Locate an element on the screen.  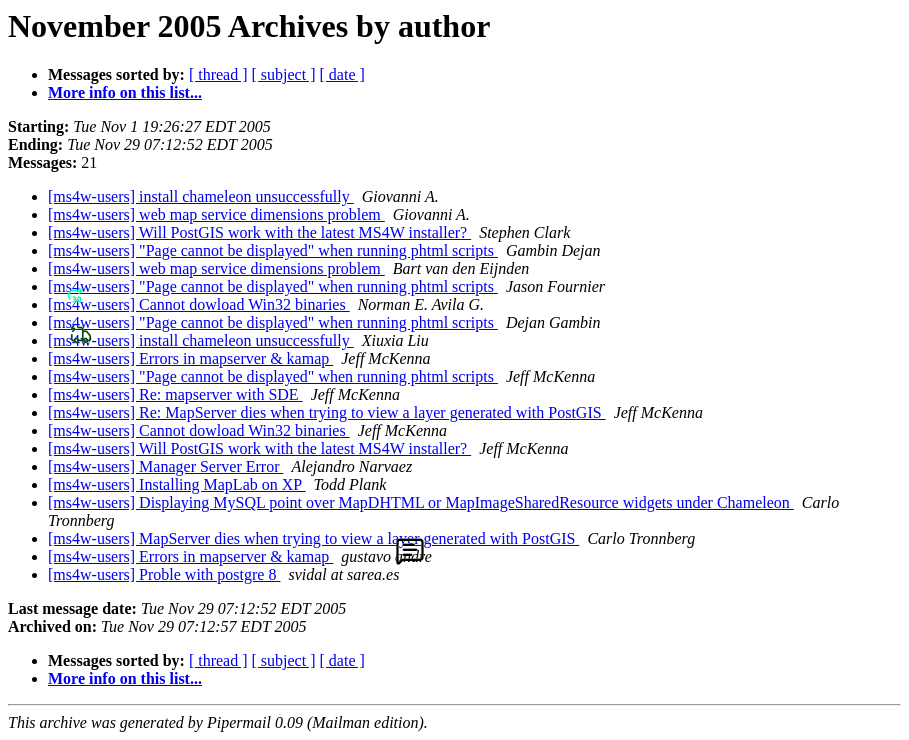
select electric vehicle delivery option is located at coordinates (81, 334).